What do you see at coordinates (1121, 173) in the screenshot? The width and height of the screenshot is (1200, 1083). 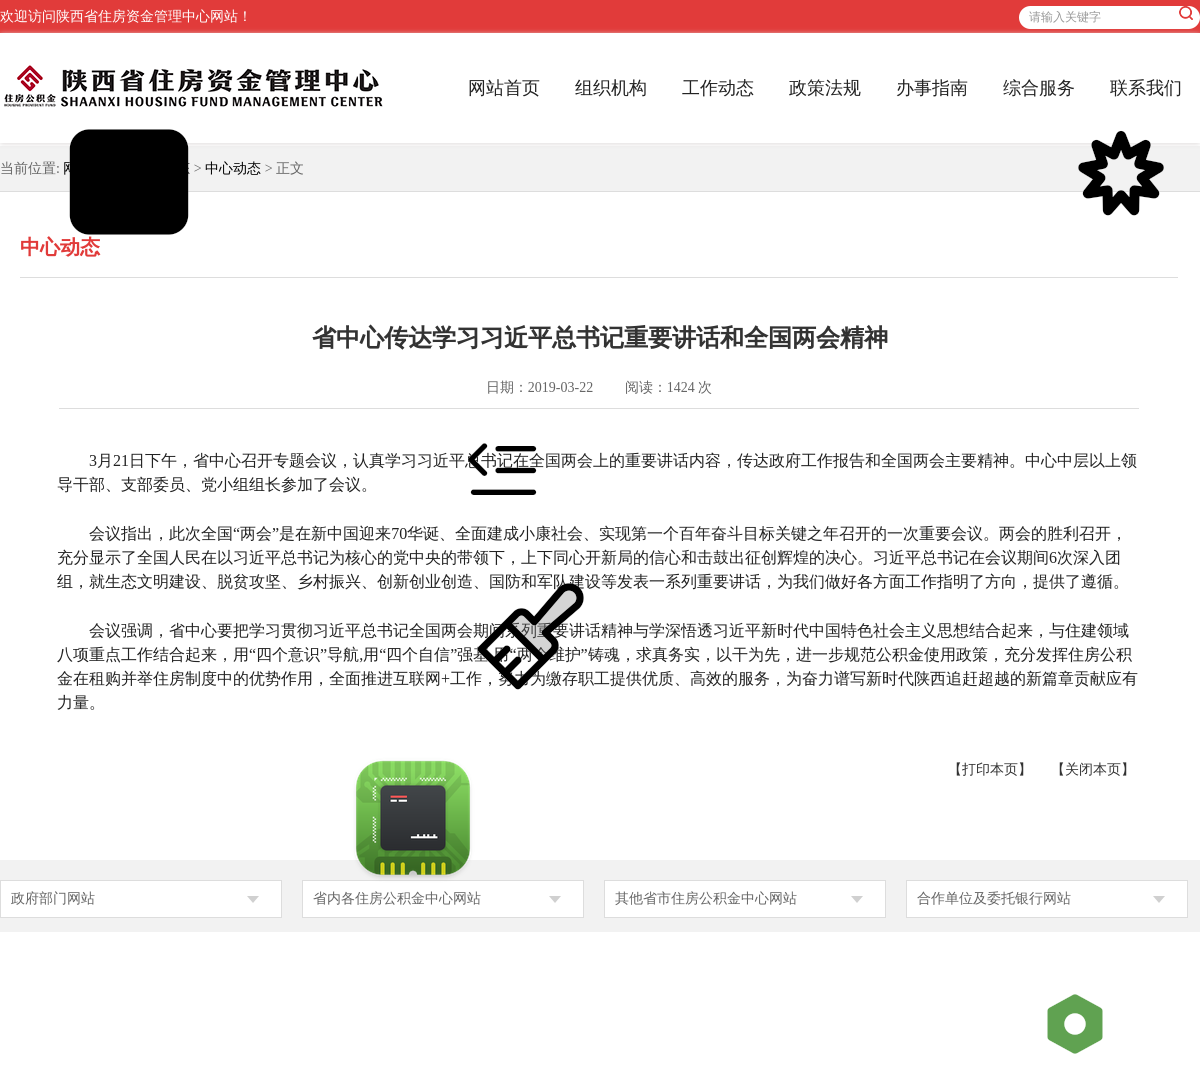 I see `represents the Bahá'í faith symbol` at bounding box center [1121, 173].